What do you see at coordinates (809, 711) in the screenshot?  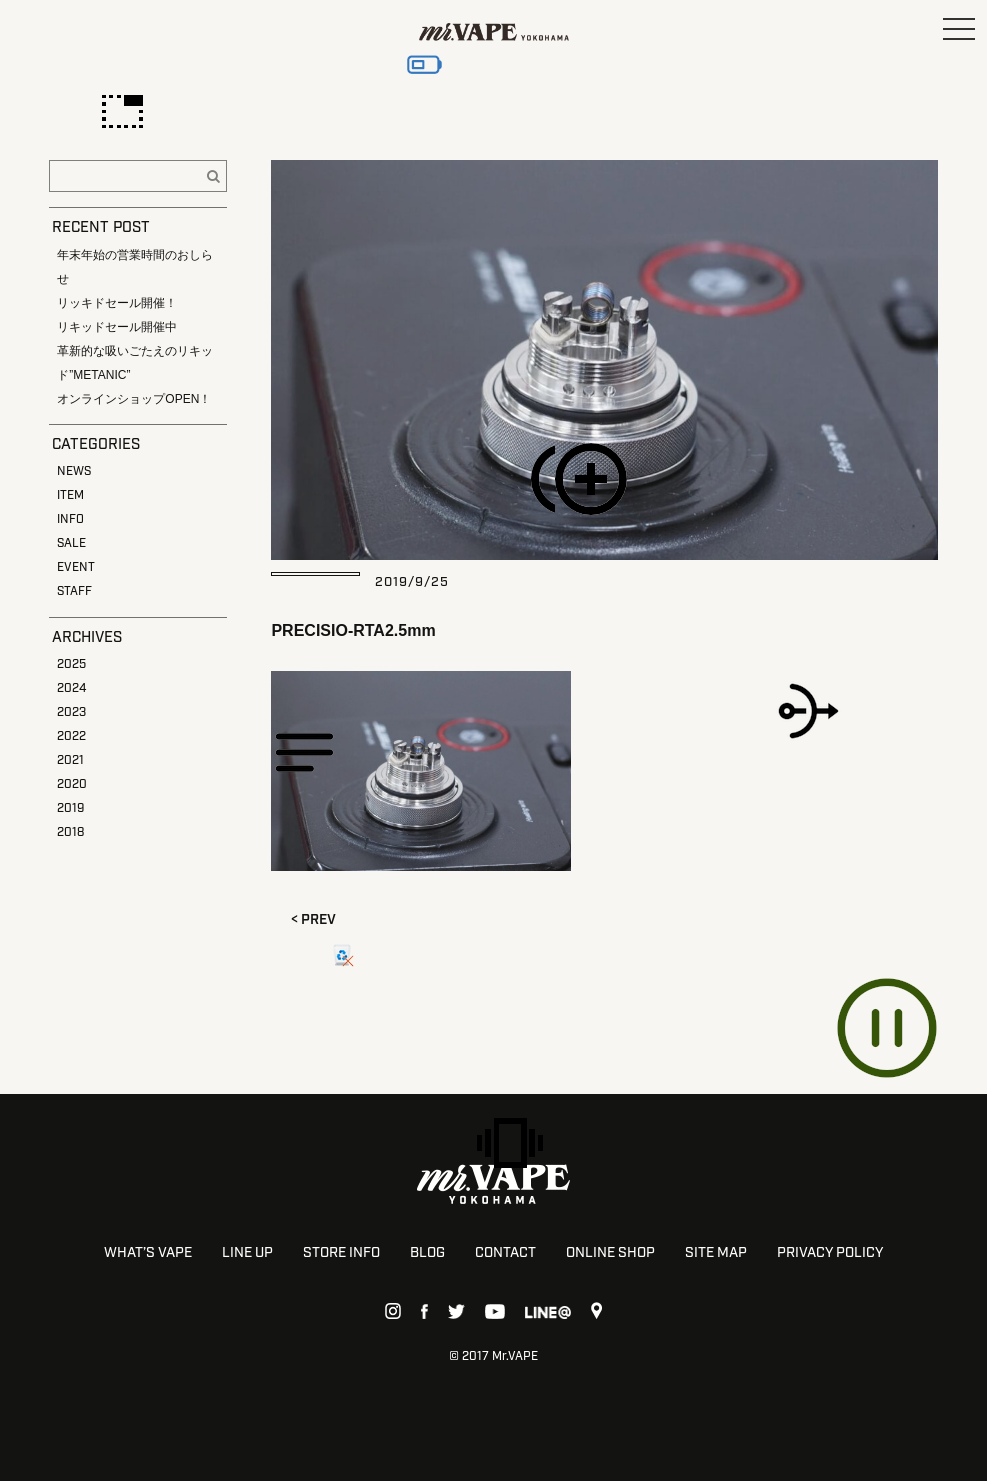 I see `network address translation settings` at bounding box center [809, 711].